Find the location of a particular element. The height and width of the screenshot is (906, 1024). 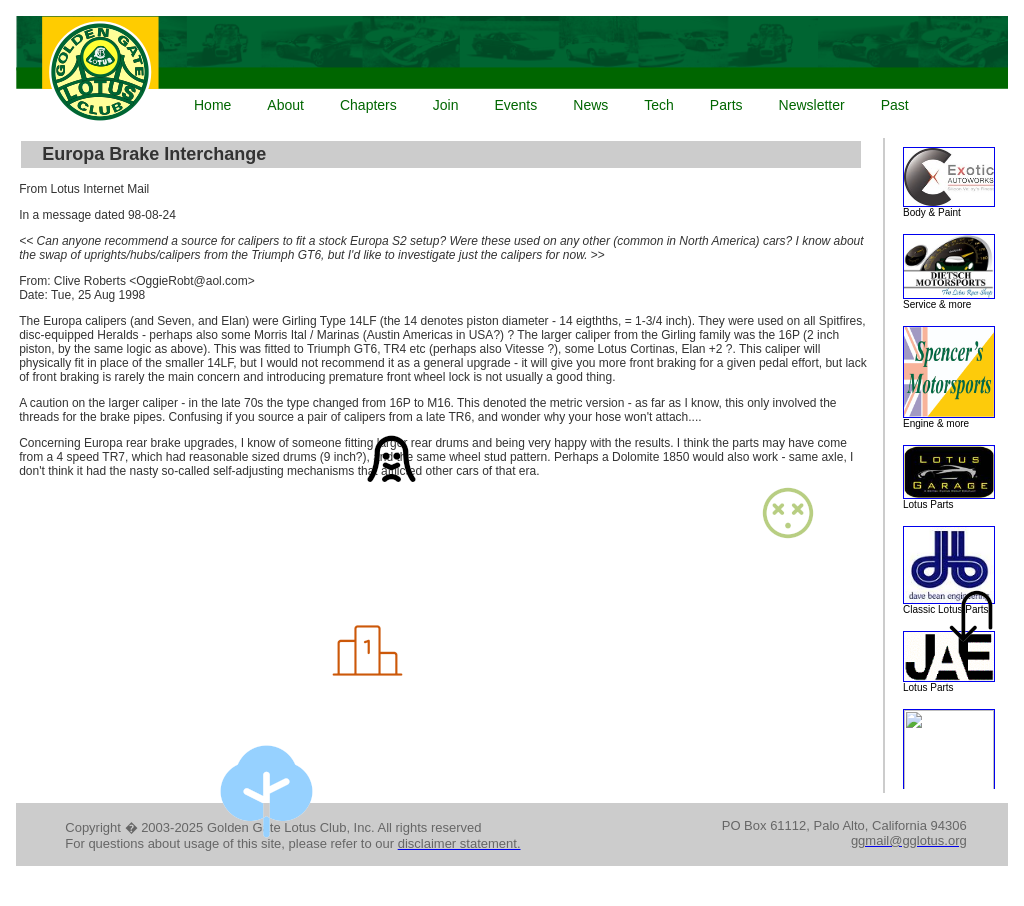

indicates linux operating system compatibility is located at coordinates (391, 461).